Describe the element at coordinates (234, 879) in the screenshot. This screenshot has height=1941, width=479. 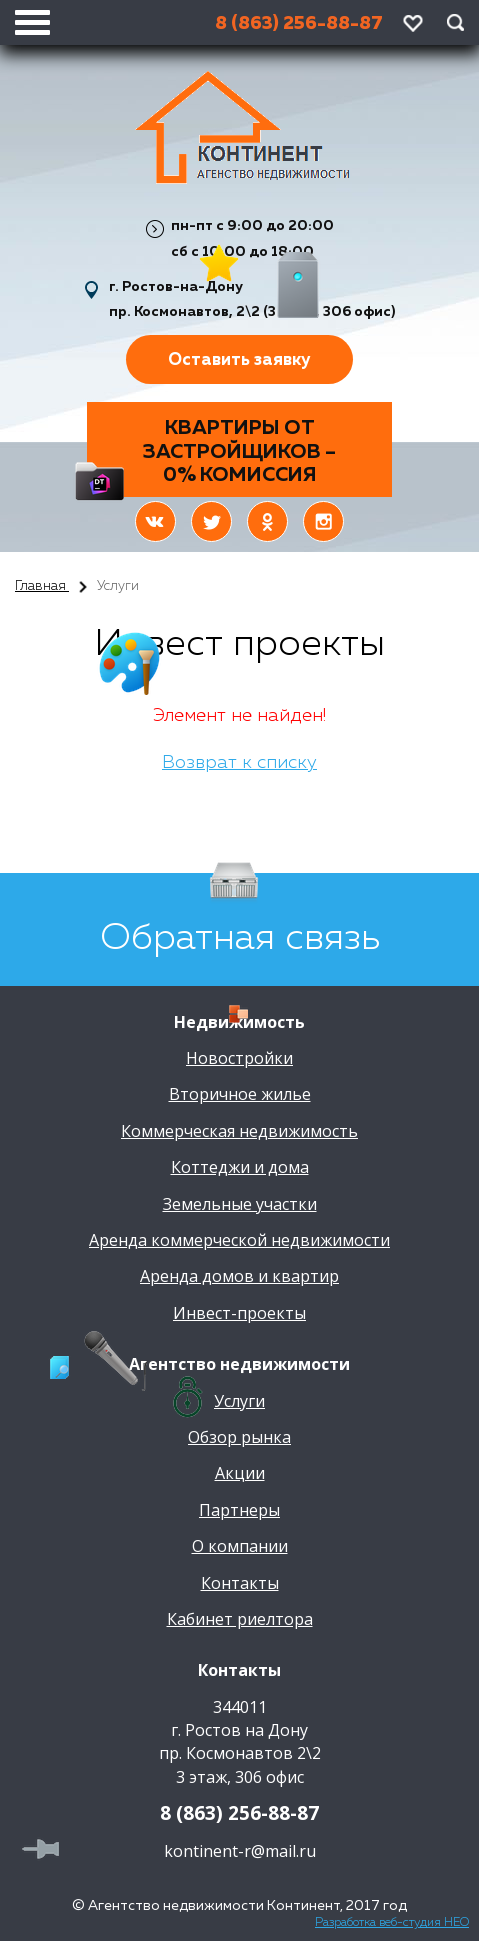
I see `indicates an xserve or rack server in network settings` at that location.